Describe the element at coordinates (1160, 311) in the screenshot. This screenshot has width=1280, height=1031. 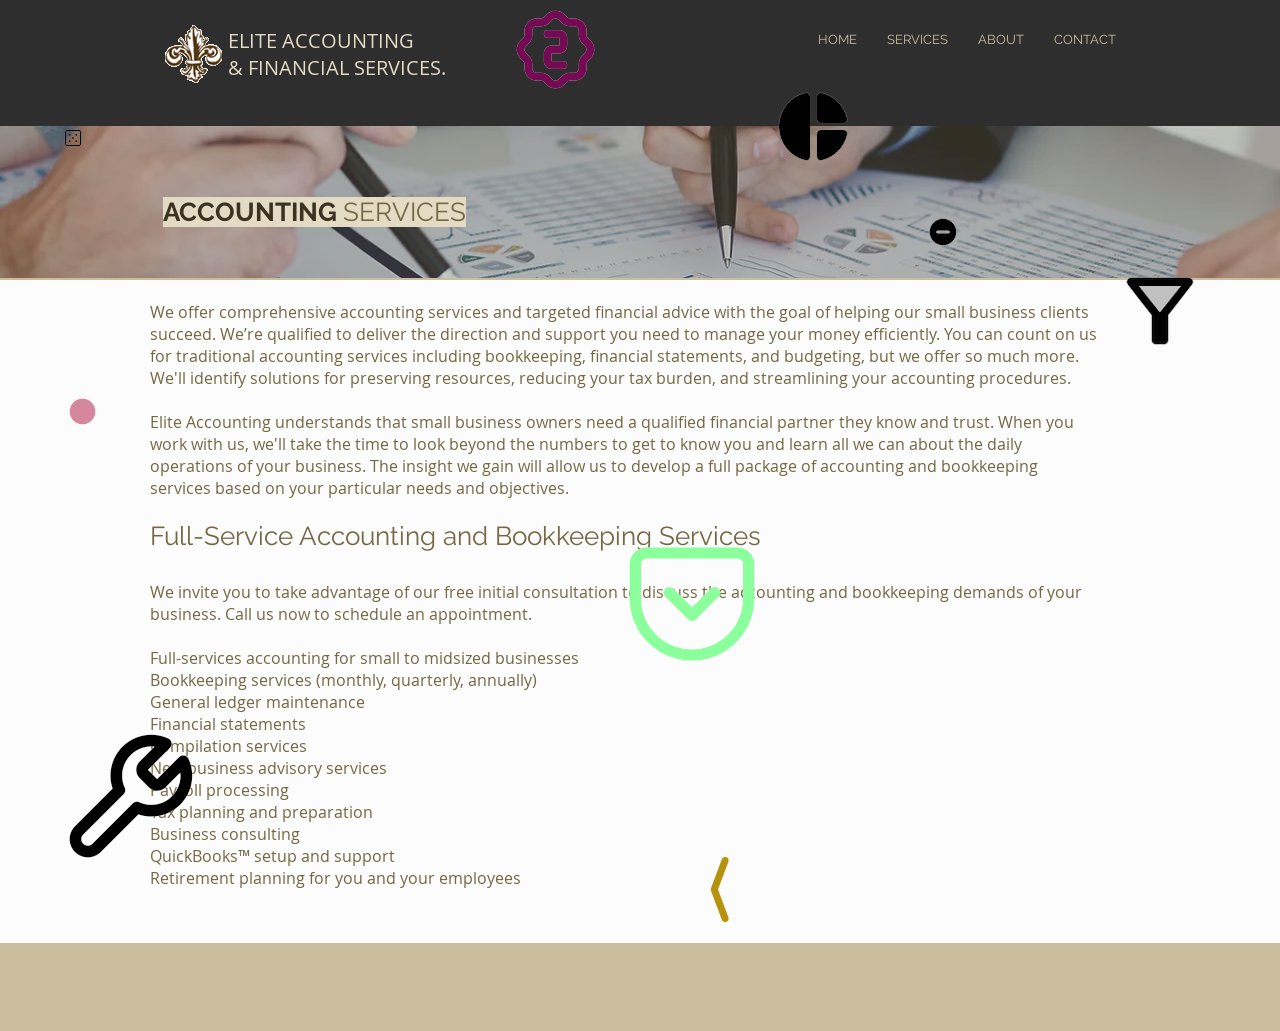
I see `filter or sort content` at that location.